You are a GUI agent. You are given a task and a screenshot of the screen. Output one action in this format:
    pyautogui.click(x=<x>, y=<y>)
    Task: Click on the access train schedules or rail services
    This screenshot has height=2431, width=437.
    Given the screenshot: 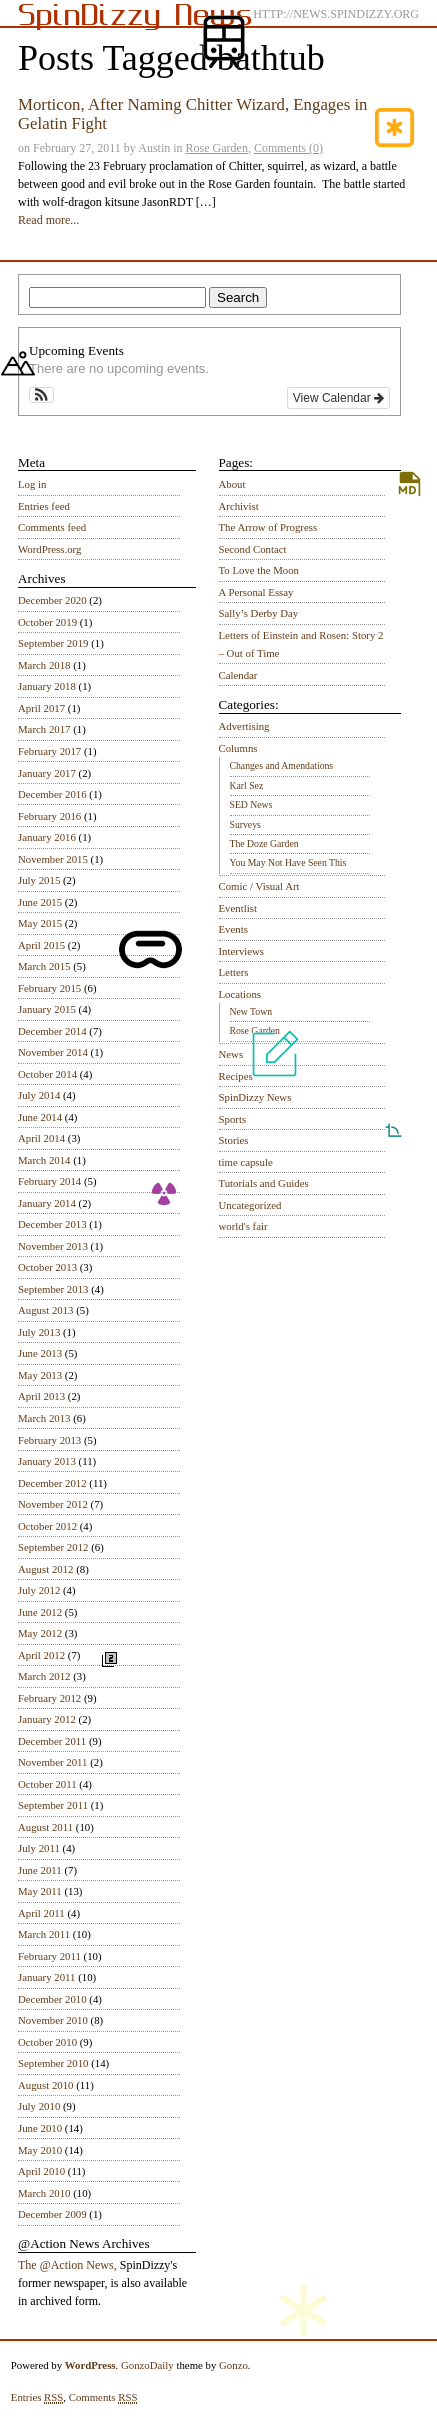 What is the action you would take?
    pyautogui.click(x=224, y=40)
    